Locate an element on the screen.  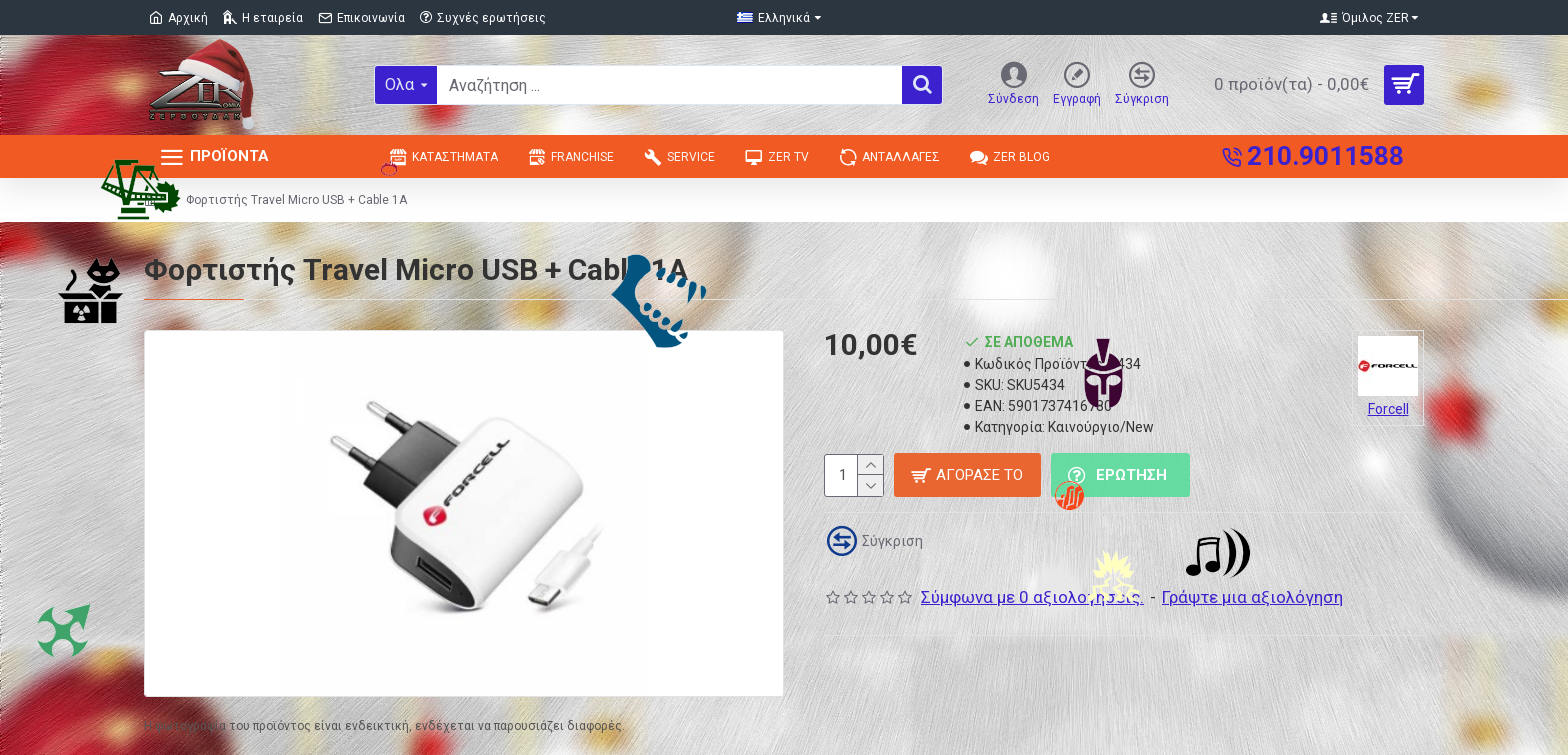
indicates a quantum state where the outcome is alive/positive is located at coordinates (90, 290).